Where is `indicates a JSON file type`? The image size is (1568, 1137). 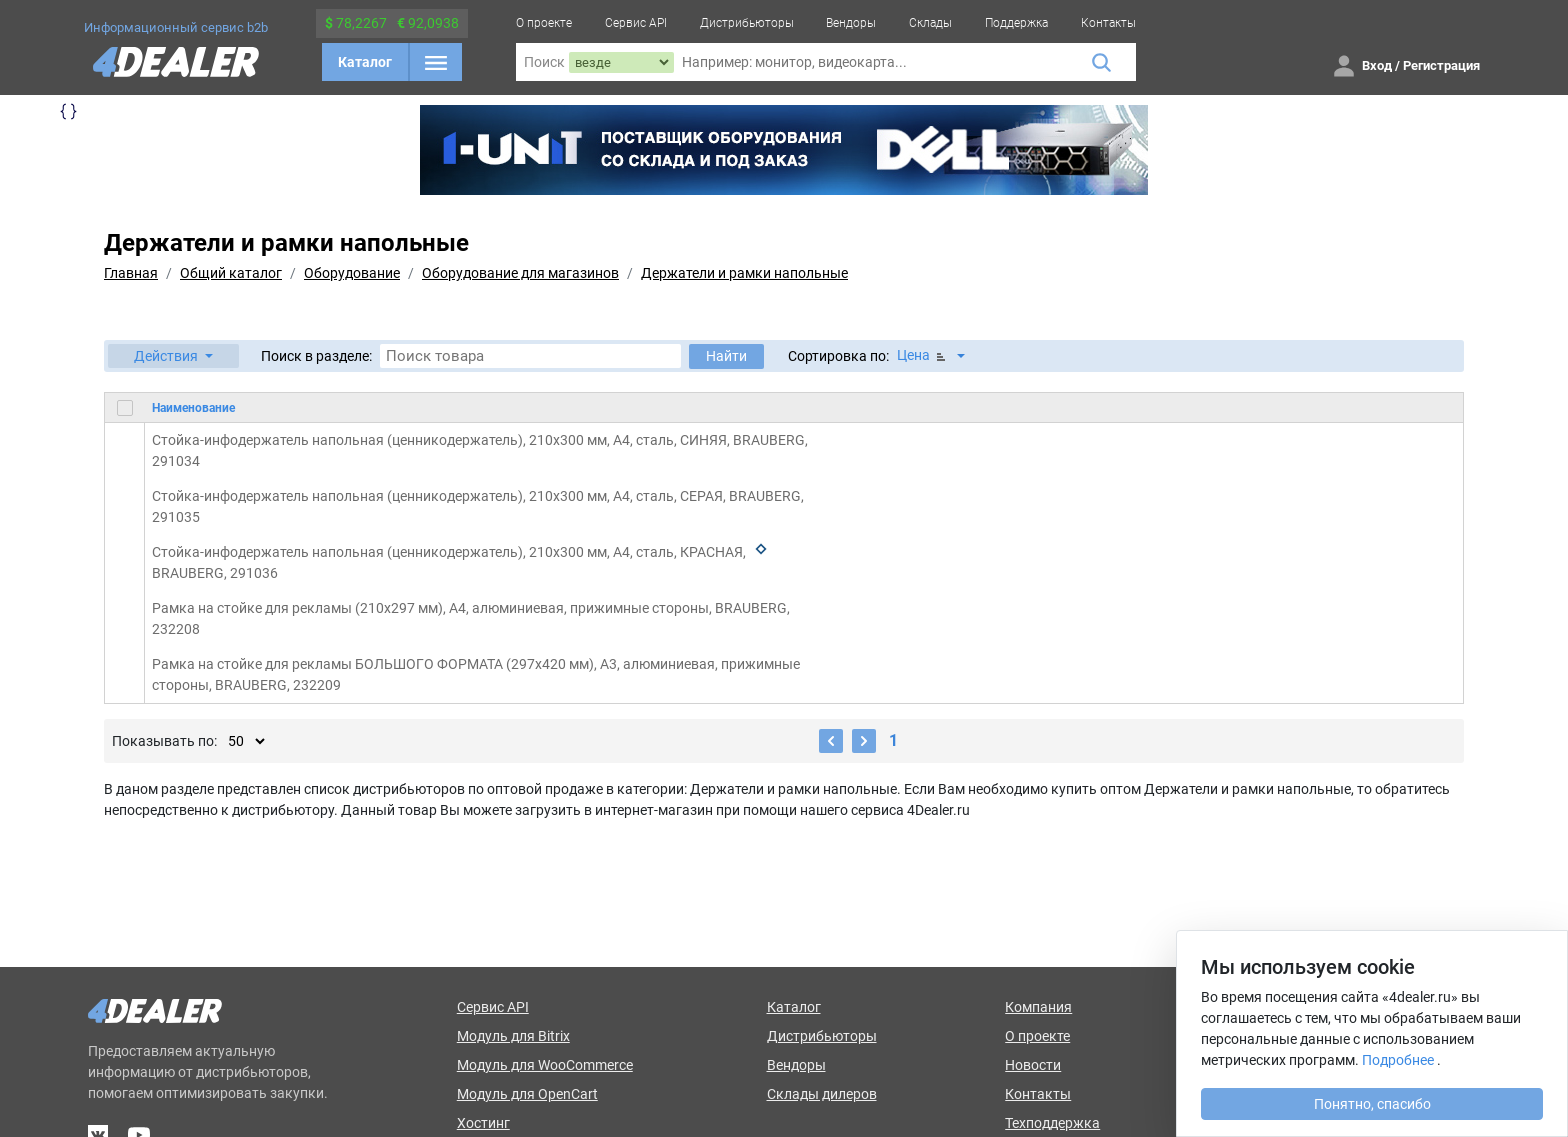
indicates a JSON file type is located at coordinates (68, 111).